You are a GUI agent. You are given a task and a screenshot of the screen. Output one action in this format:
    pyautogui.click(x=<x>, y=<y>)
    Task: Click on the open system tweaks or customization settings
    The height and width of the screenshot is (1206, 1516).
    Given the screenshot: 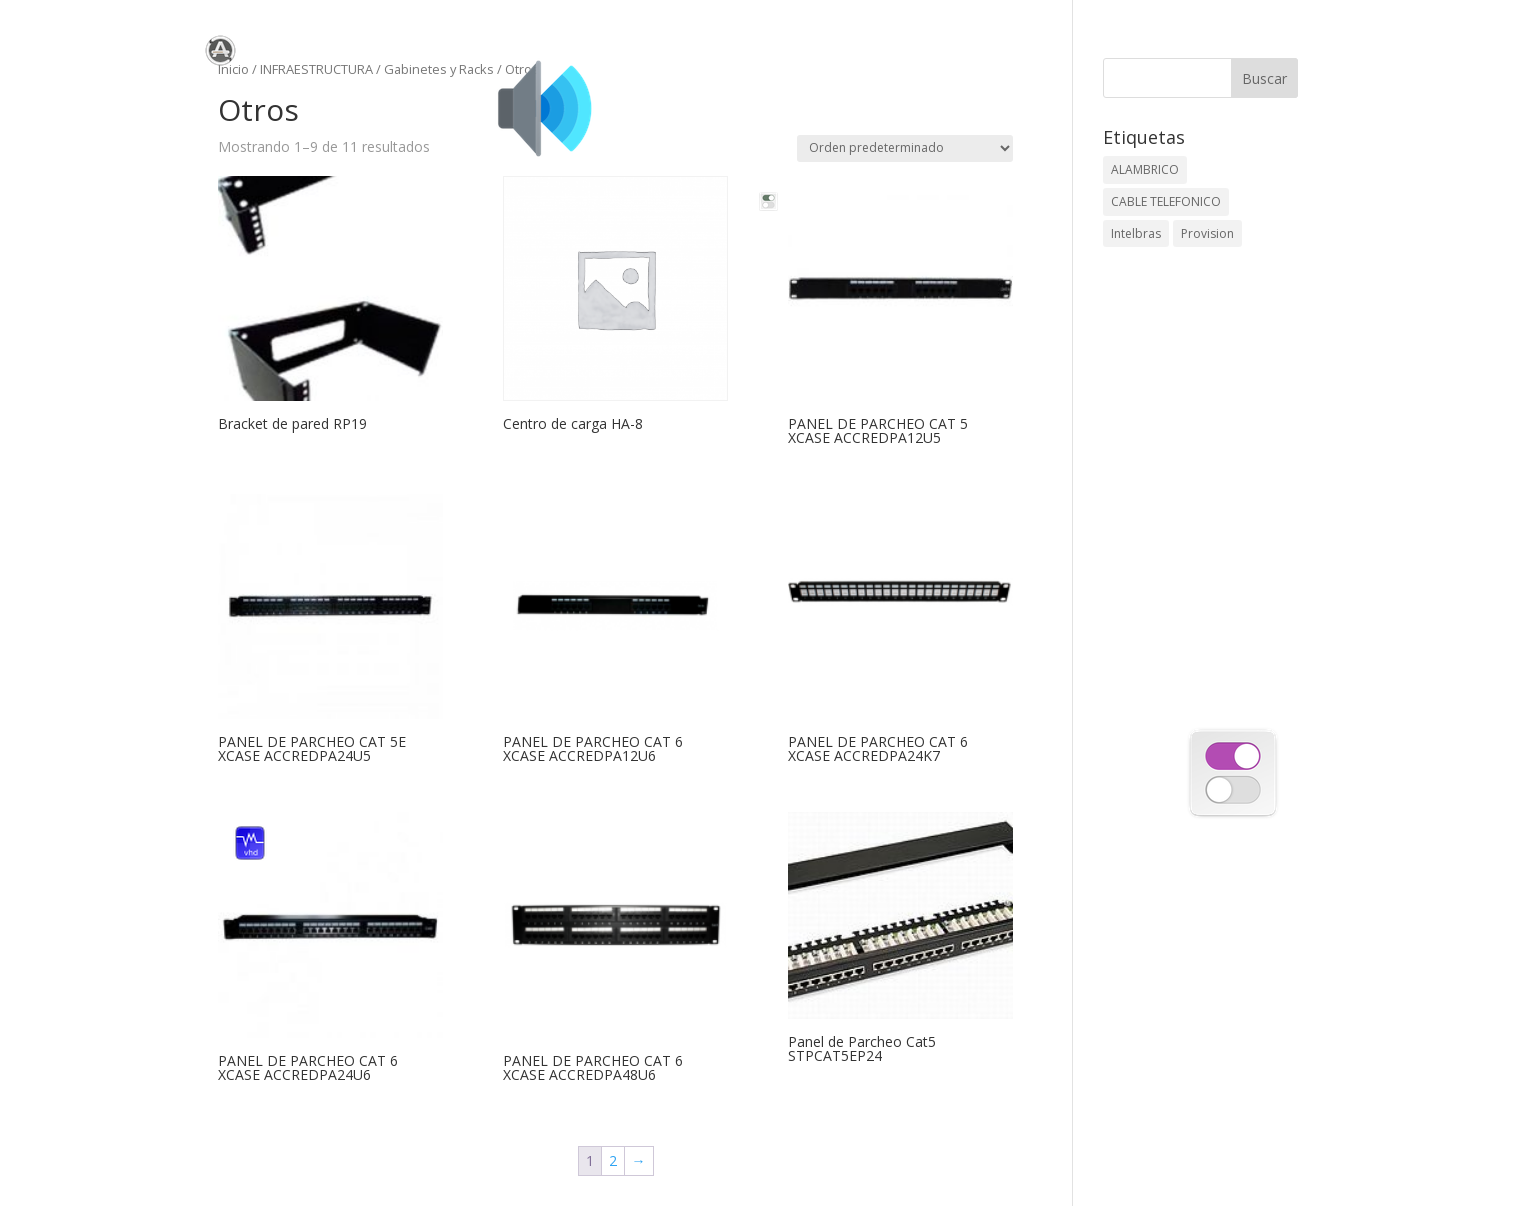 What is the action you would take?
    pyautogui.click(x=1233, y=773)
    